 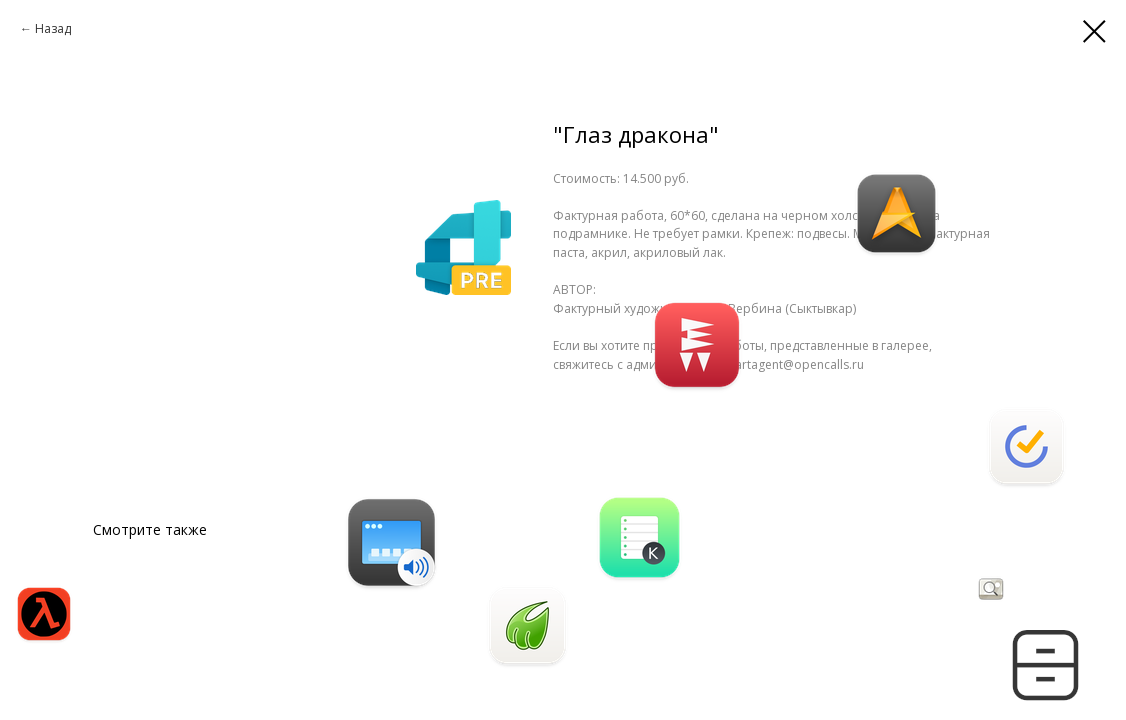 I want to click on view release notes and software updates, so click(x=639, y=537).